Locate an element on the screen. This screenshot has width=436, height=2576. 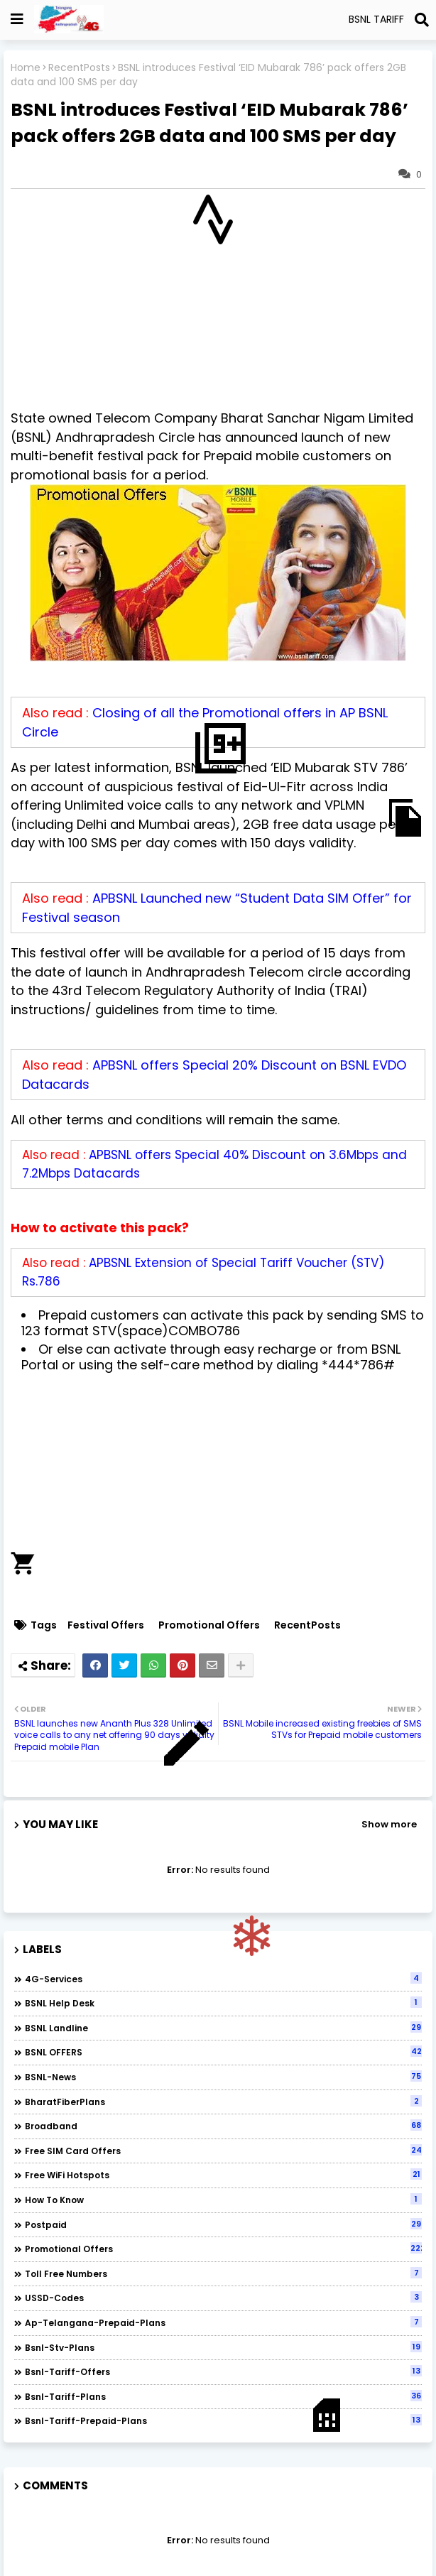
copy file to clipboard is located at coordinates (405, 817).